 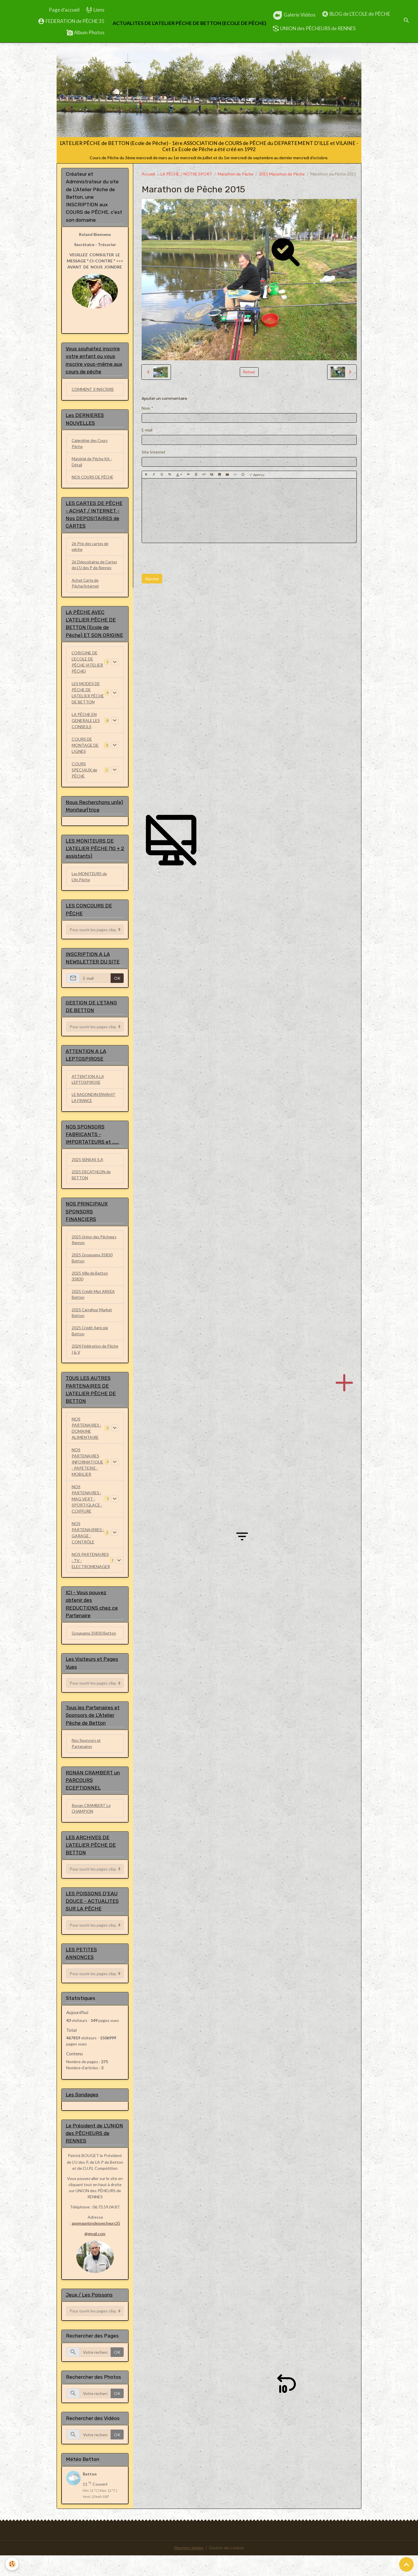 What do you see at coordinates (286, 252) in the screenshot?
I see `search completed successfully` at bounding box center [286, 252].